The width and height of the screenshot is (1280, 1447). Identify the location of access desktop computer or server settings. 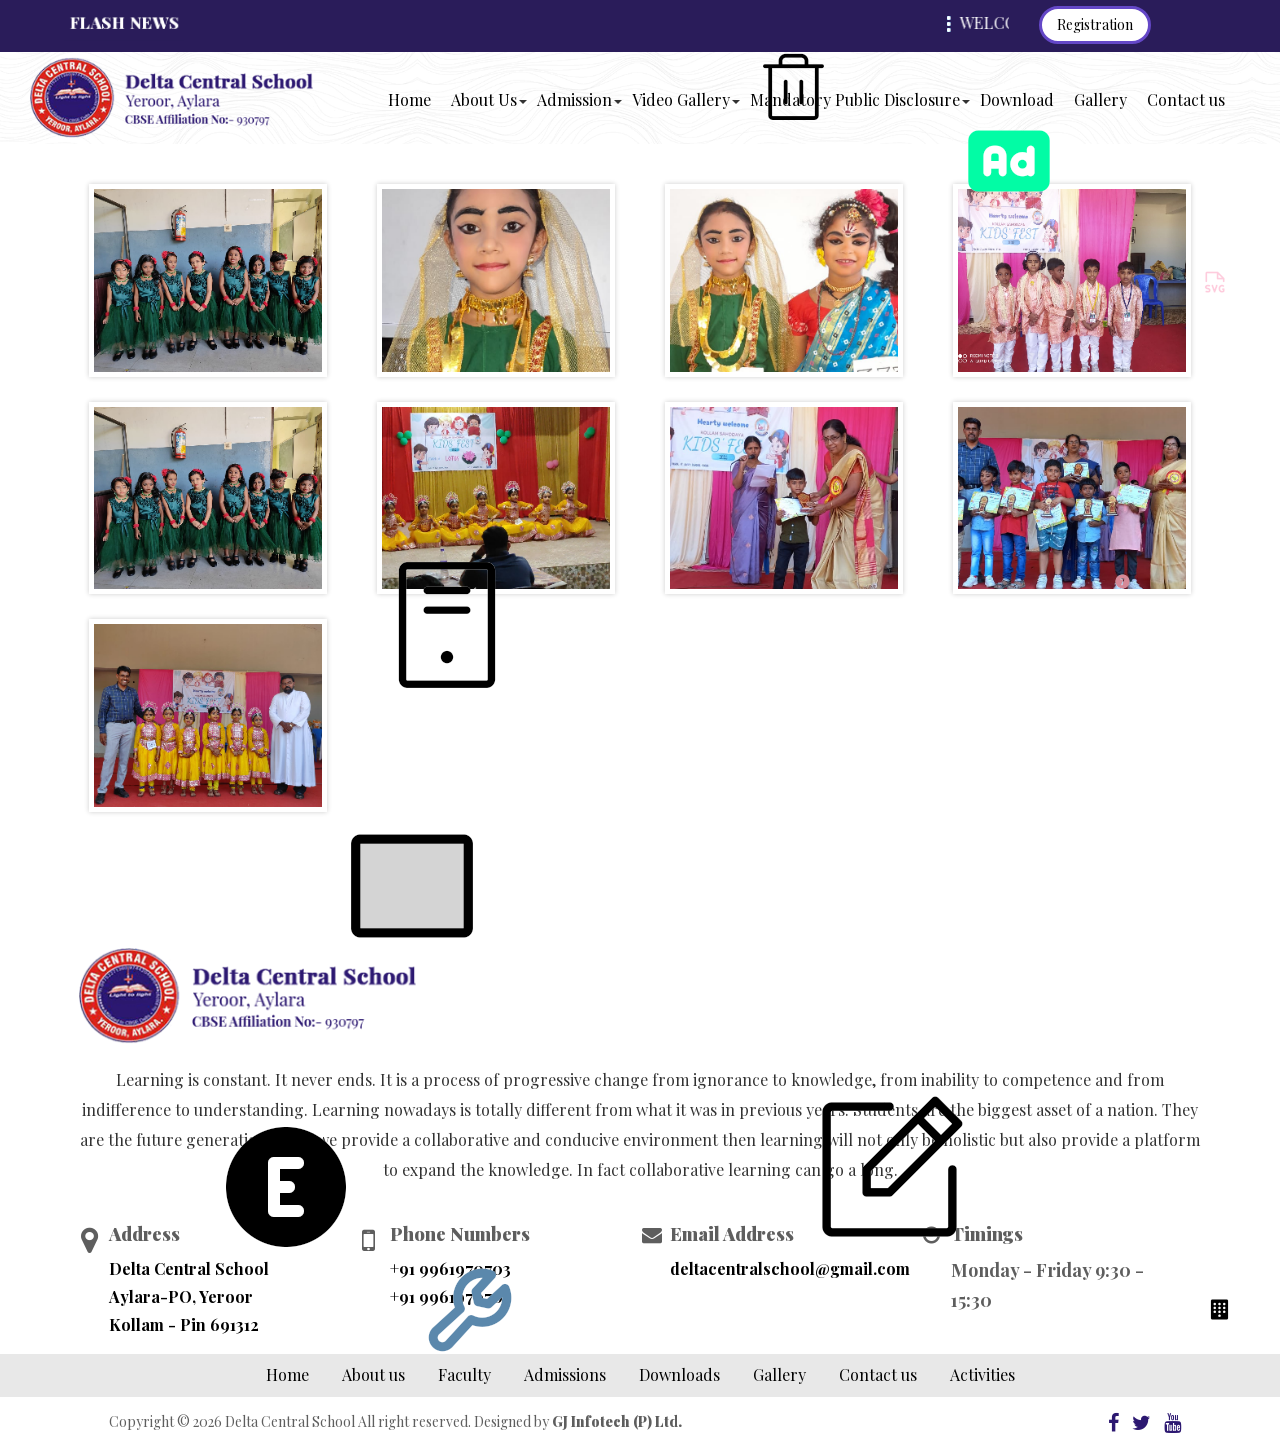
(447, 625).